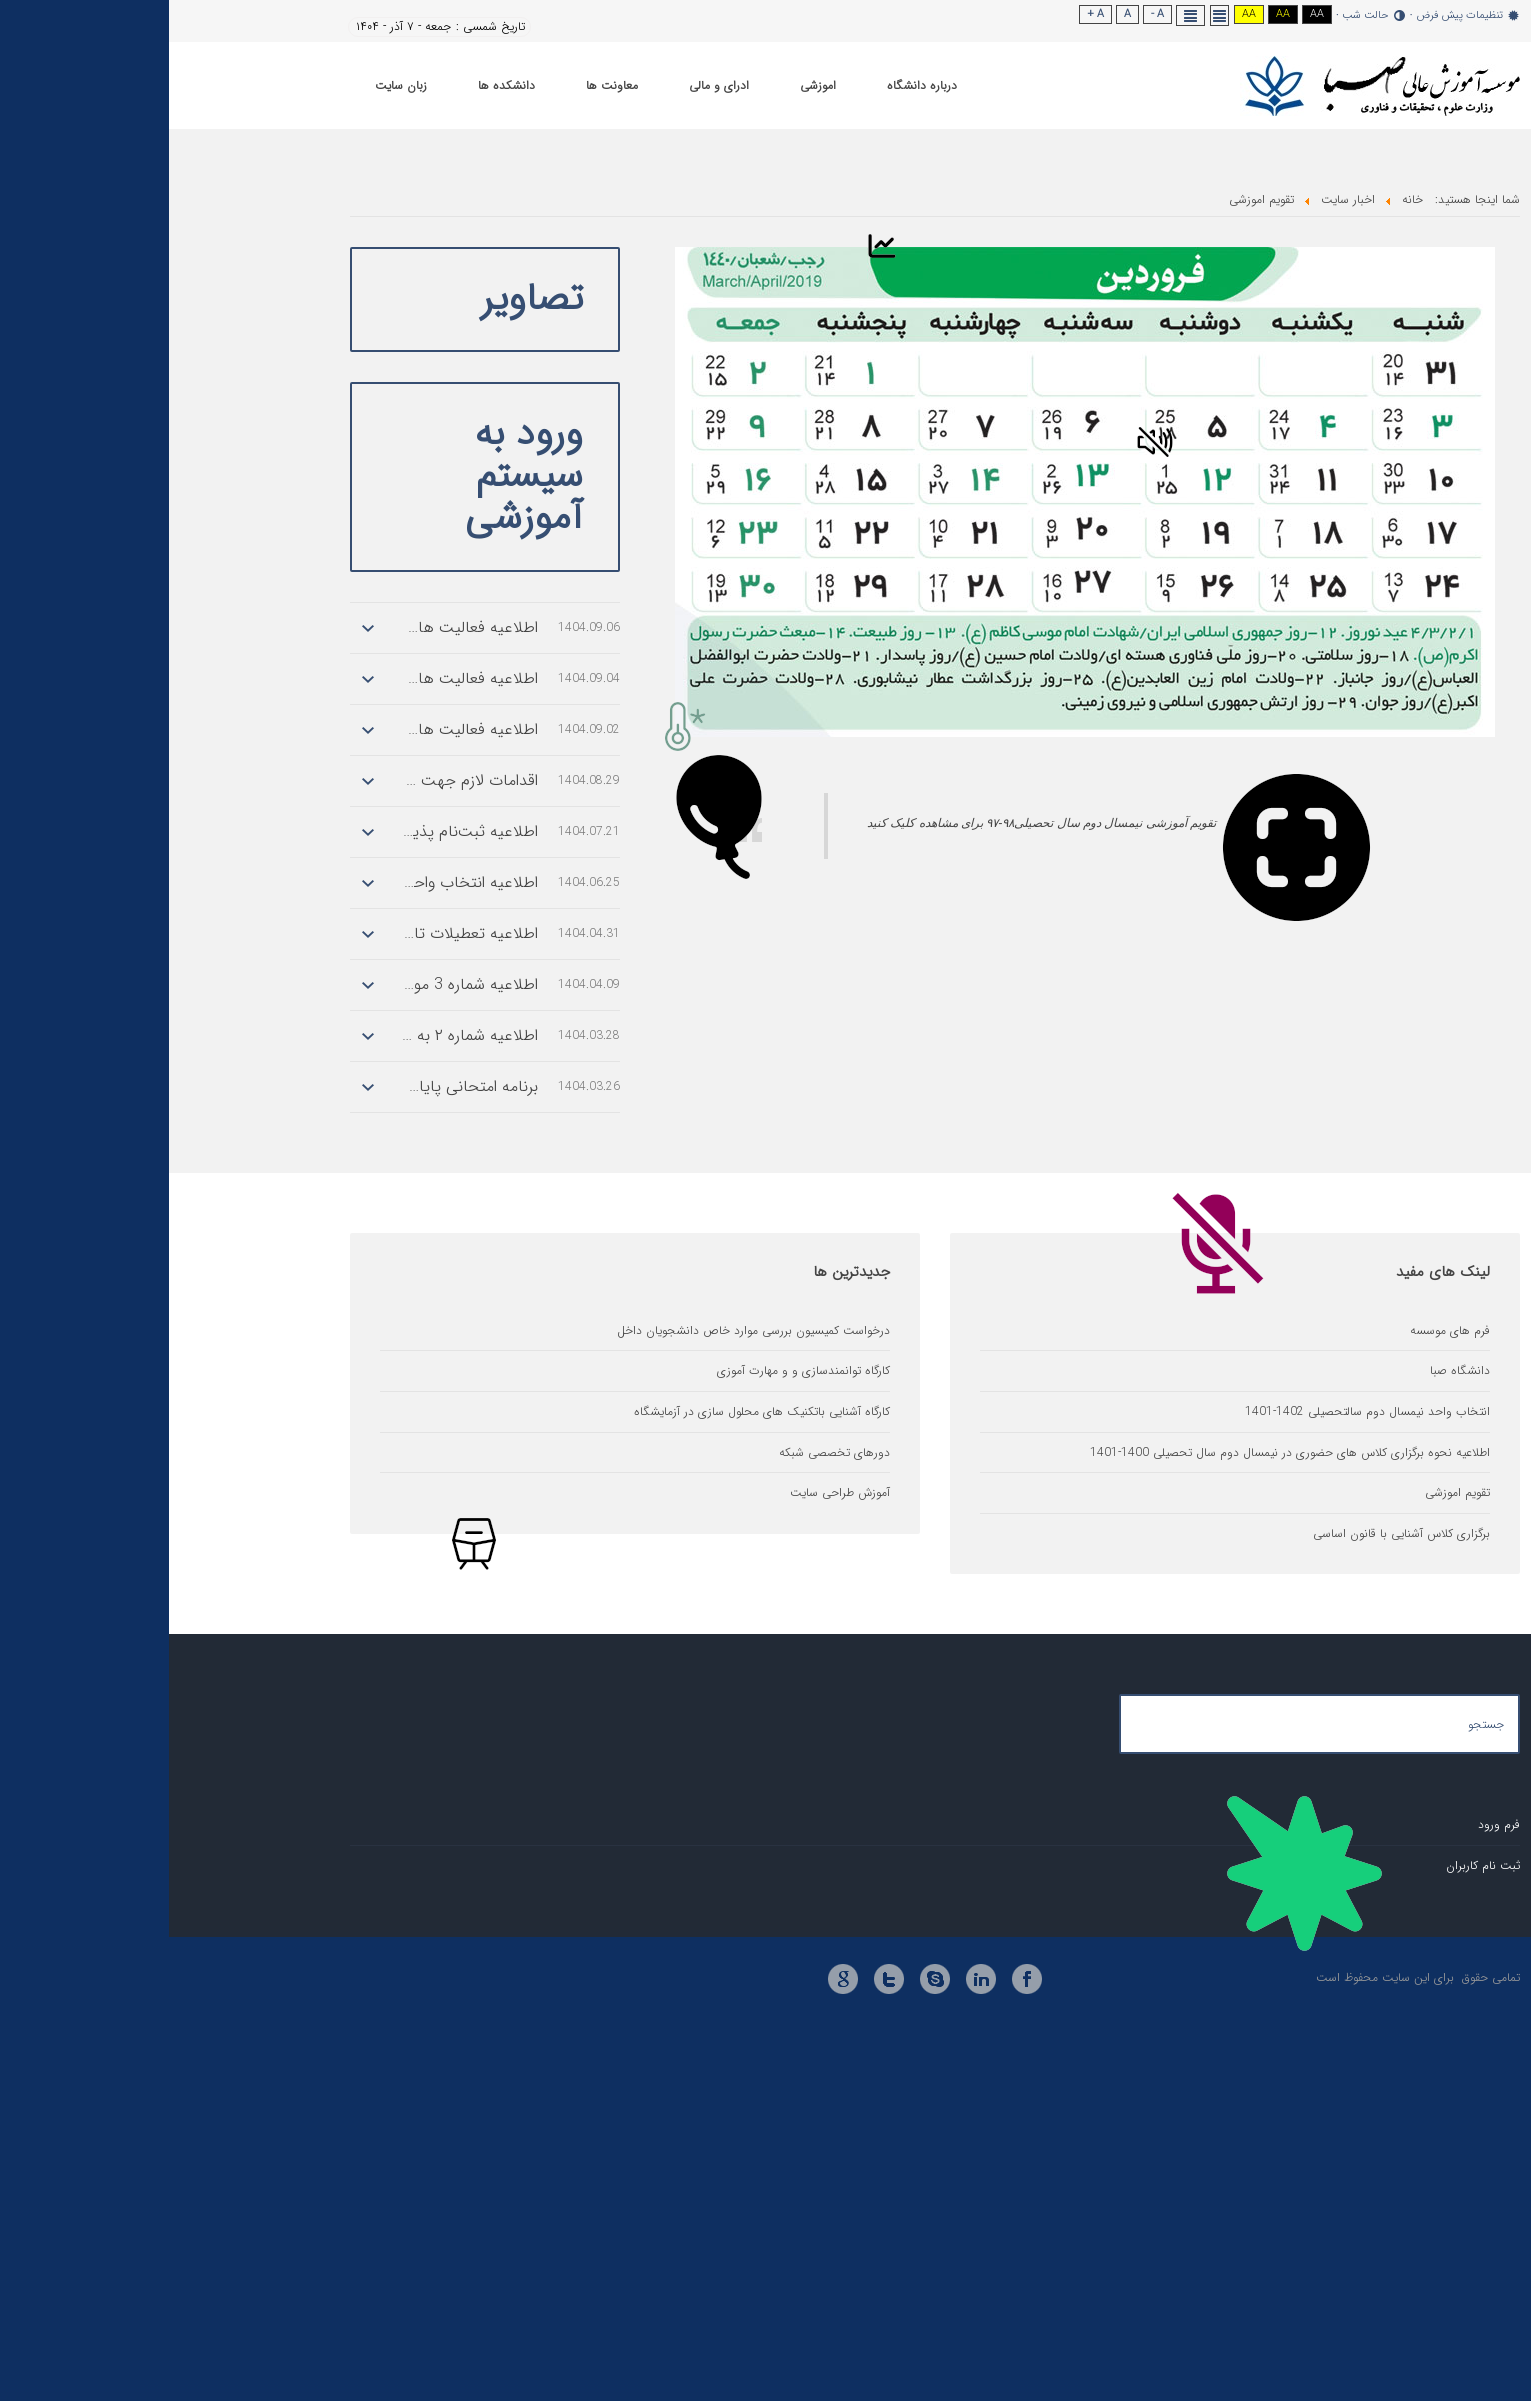 The width and height of the screenshot is (1531, 2401). What do you see at coordinates (1304, 1873) in the screenshot?
I see `indicates a new or featured item` at bounding box center [1304, 1873].